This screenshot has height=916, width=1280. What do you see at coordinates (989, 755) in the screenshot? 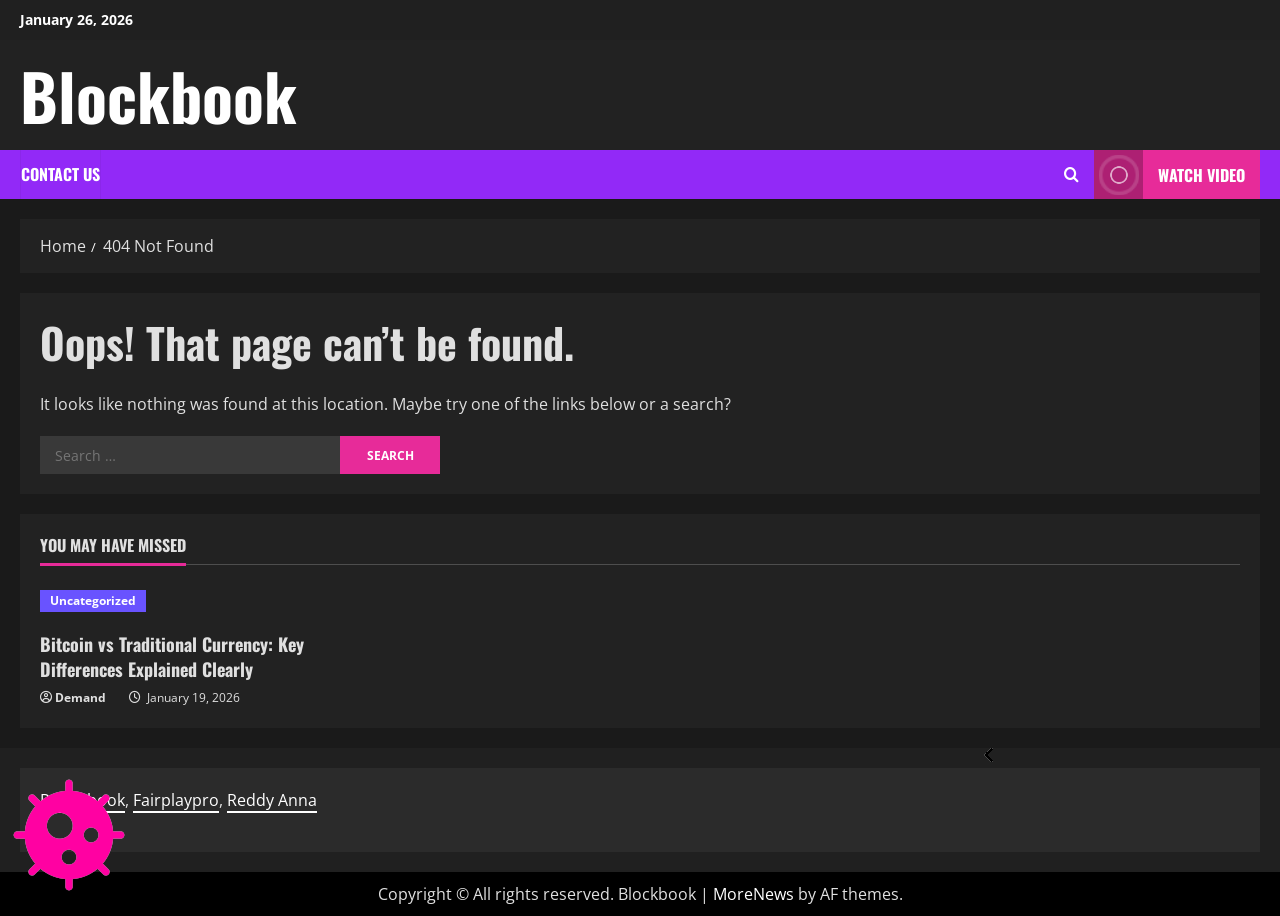
I see `go back to the previous screen` at bounding box center [989, 755].